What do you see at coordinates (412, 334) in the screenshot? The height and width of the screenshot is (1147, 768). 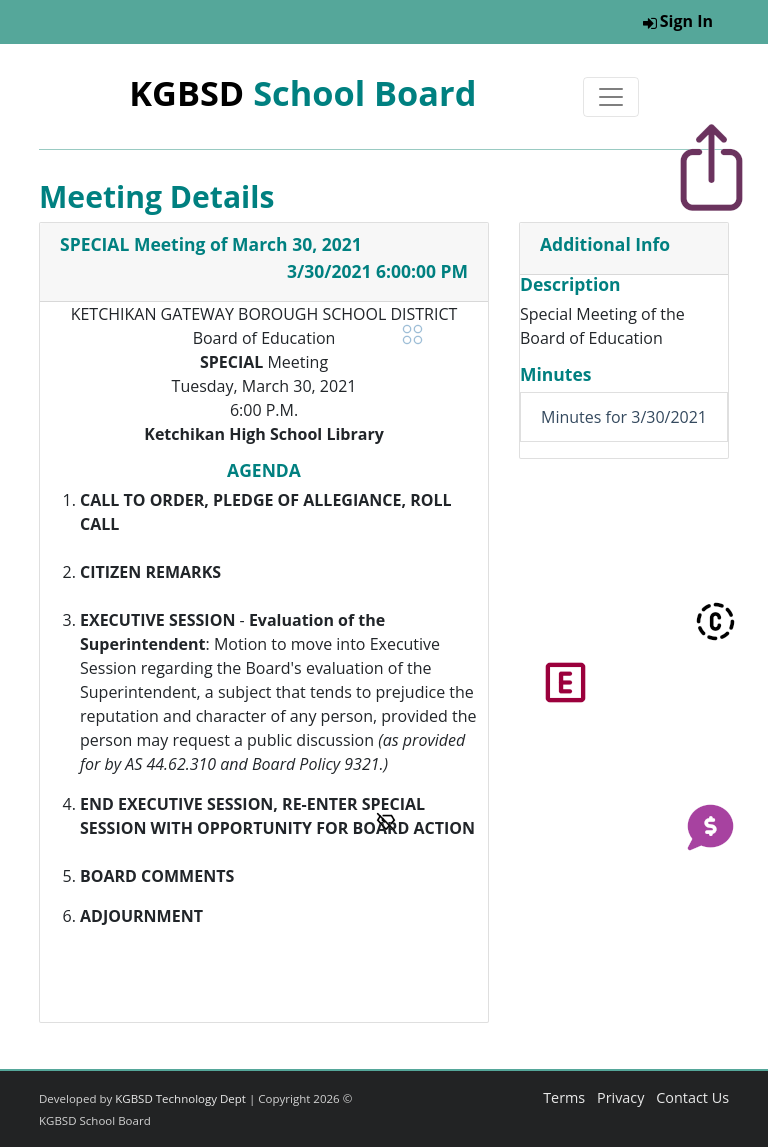 I see `open the app drawer or launcher` at bounding box center [412, 334].